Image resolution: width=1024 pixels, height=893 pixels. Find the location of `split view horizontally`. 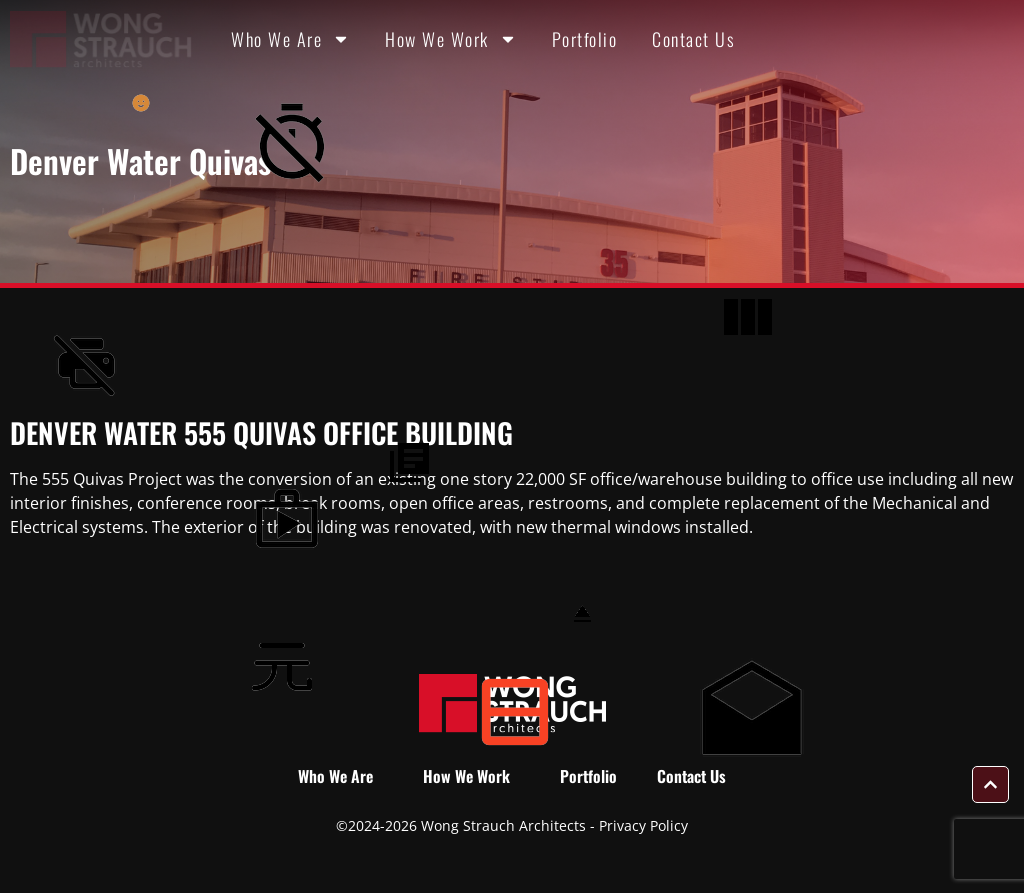

split view horizontally is located at coordinates (515, 712).